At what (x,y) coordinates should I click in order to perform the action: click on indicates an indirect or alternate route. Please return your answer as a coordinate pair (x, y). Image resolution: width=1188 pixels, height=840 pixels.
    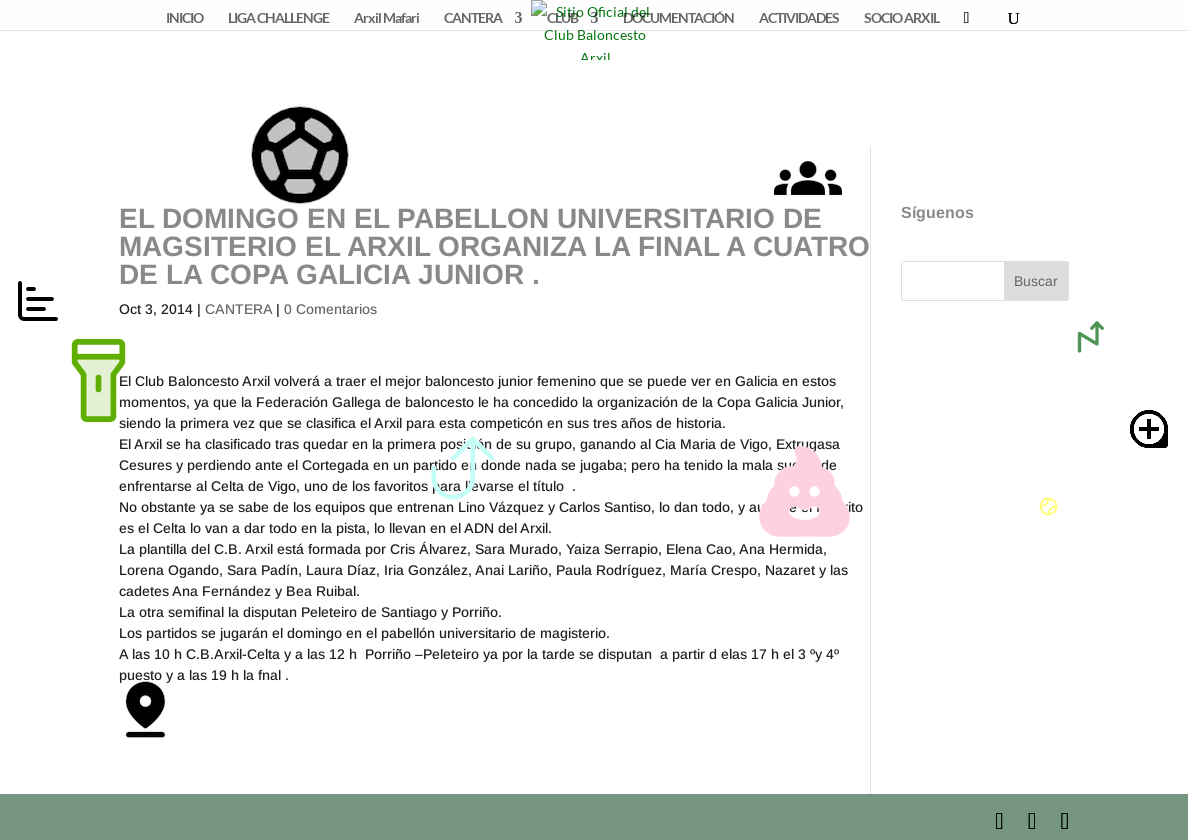
    Looking at the image, I should click on (1090, 337).